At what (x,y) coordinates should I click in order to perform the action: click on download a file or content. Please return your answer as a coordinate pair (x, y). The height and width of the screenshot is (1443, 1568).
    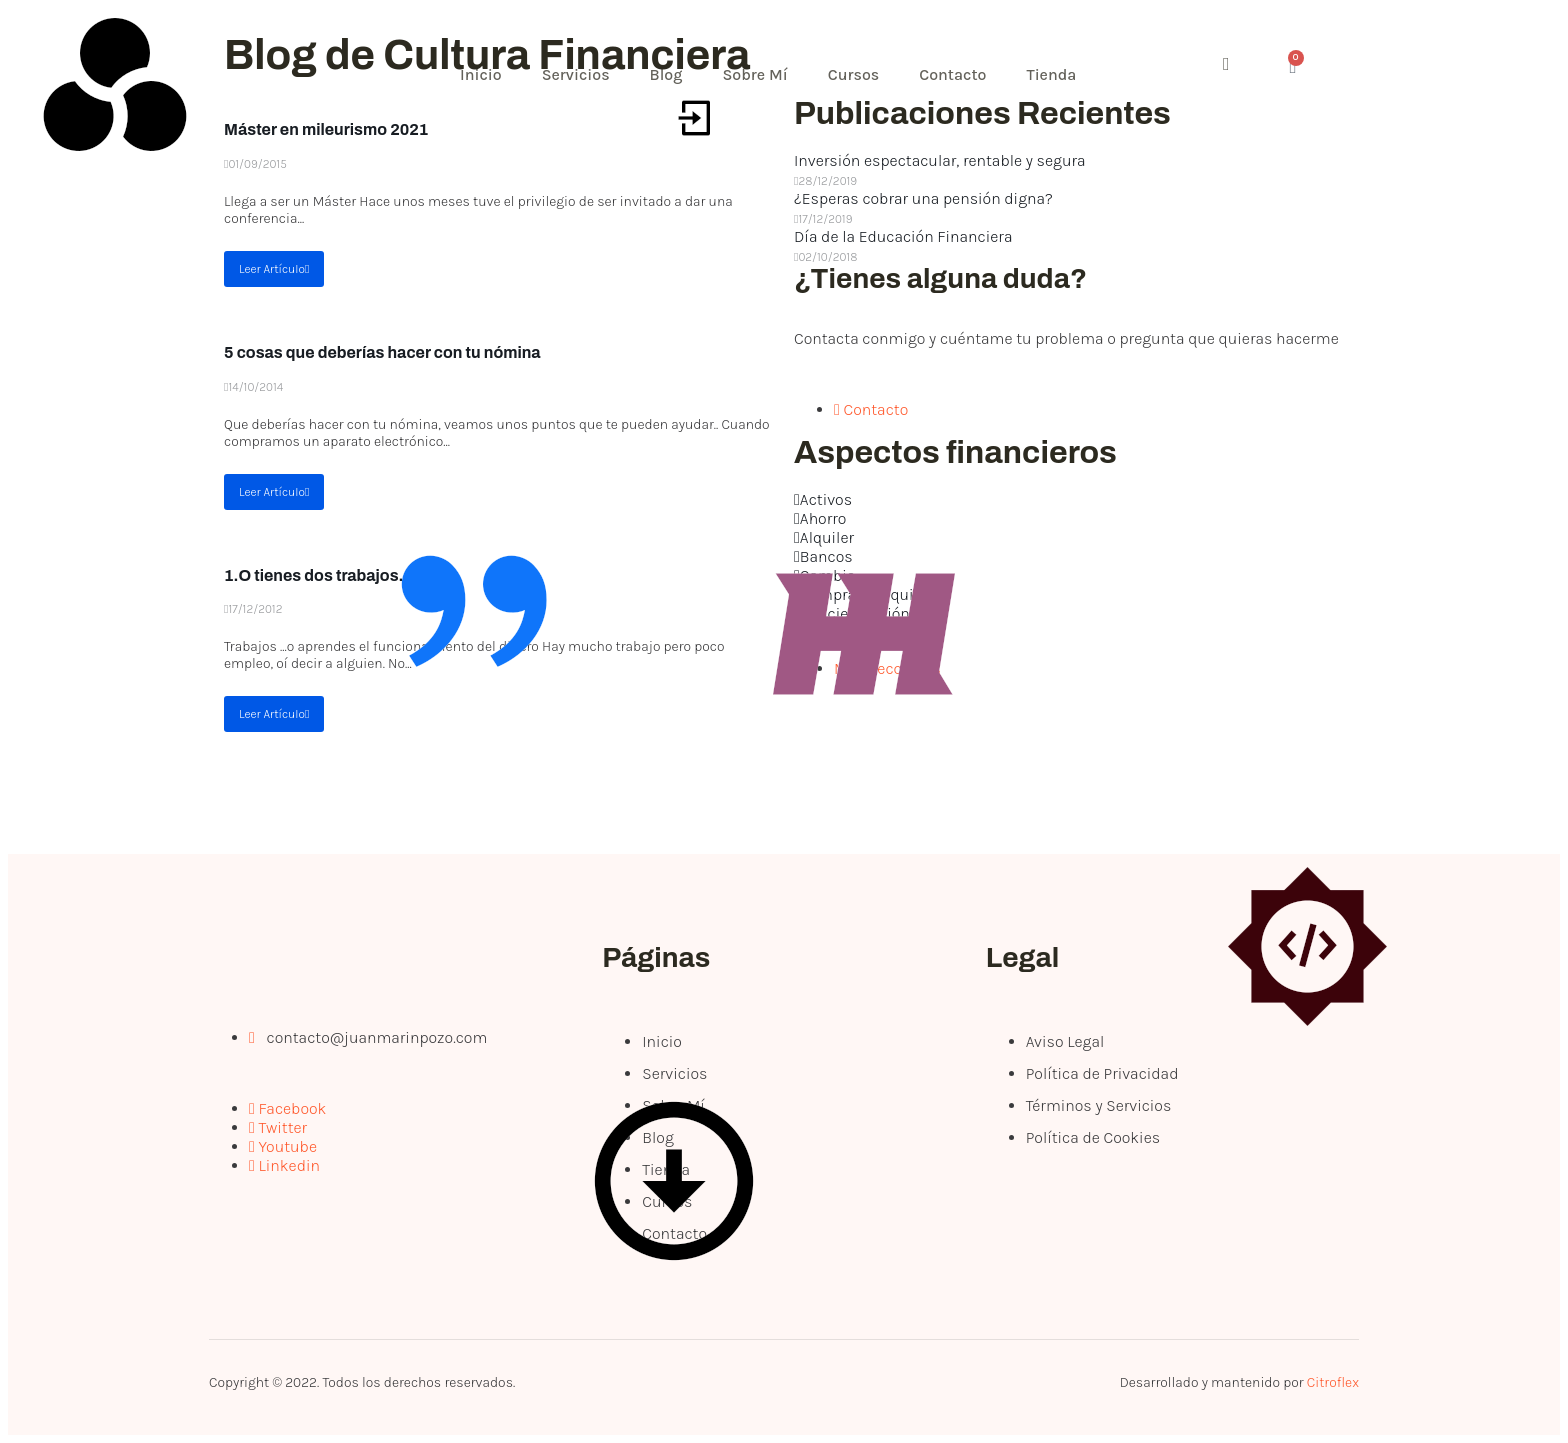
    Looking at the image, I should click on (674, 1181).